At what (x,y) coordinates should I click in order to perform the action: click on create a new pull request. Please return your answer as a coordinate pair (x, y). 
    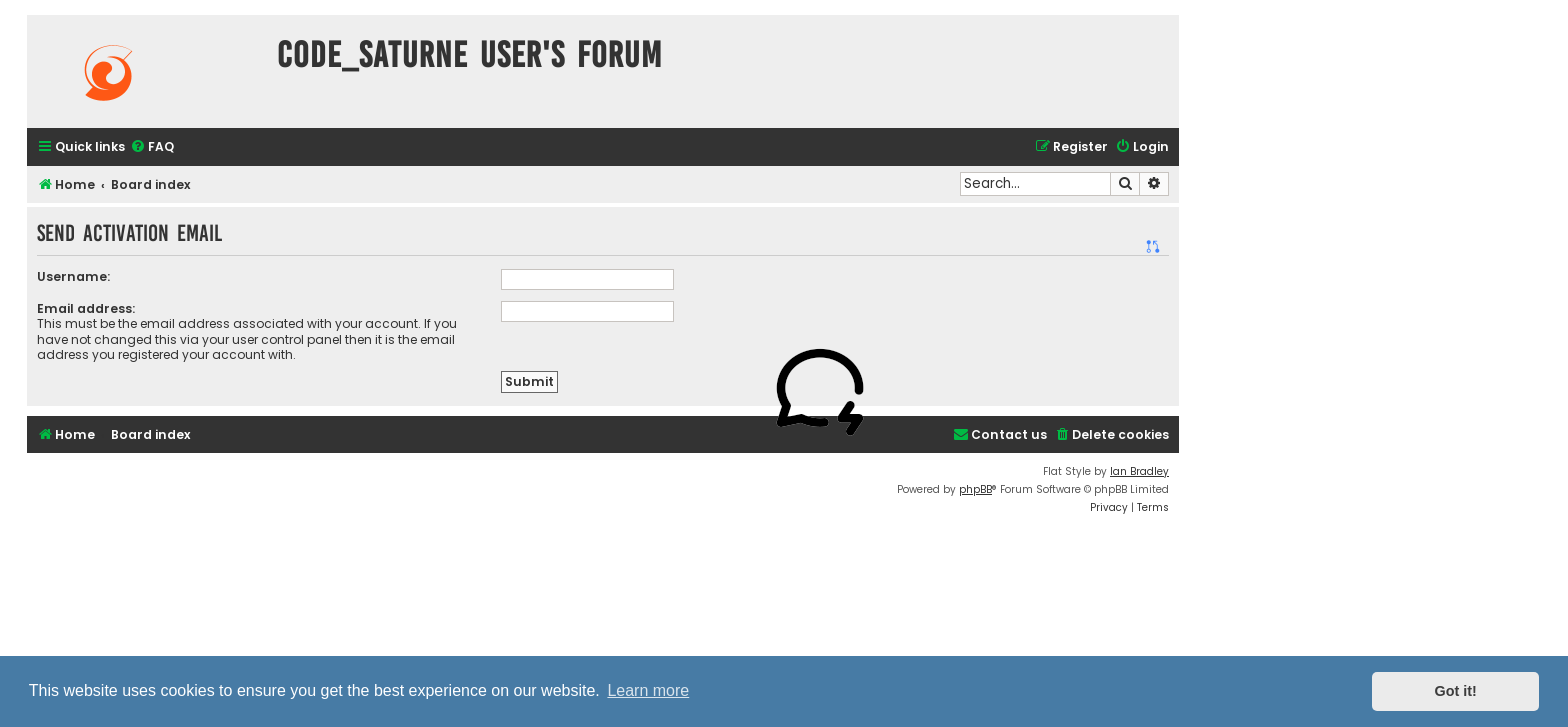
    Looking at the image, I should click on (1152, 246).